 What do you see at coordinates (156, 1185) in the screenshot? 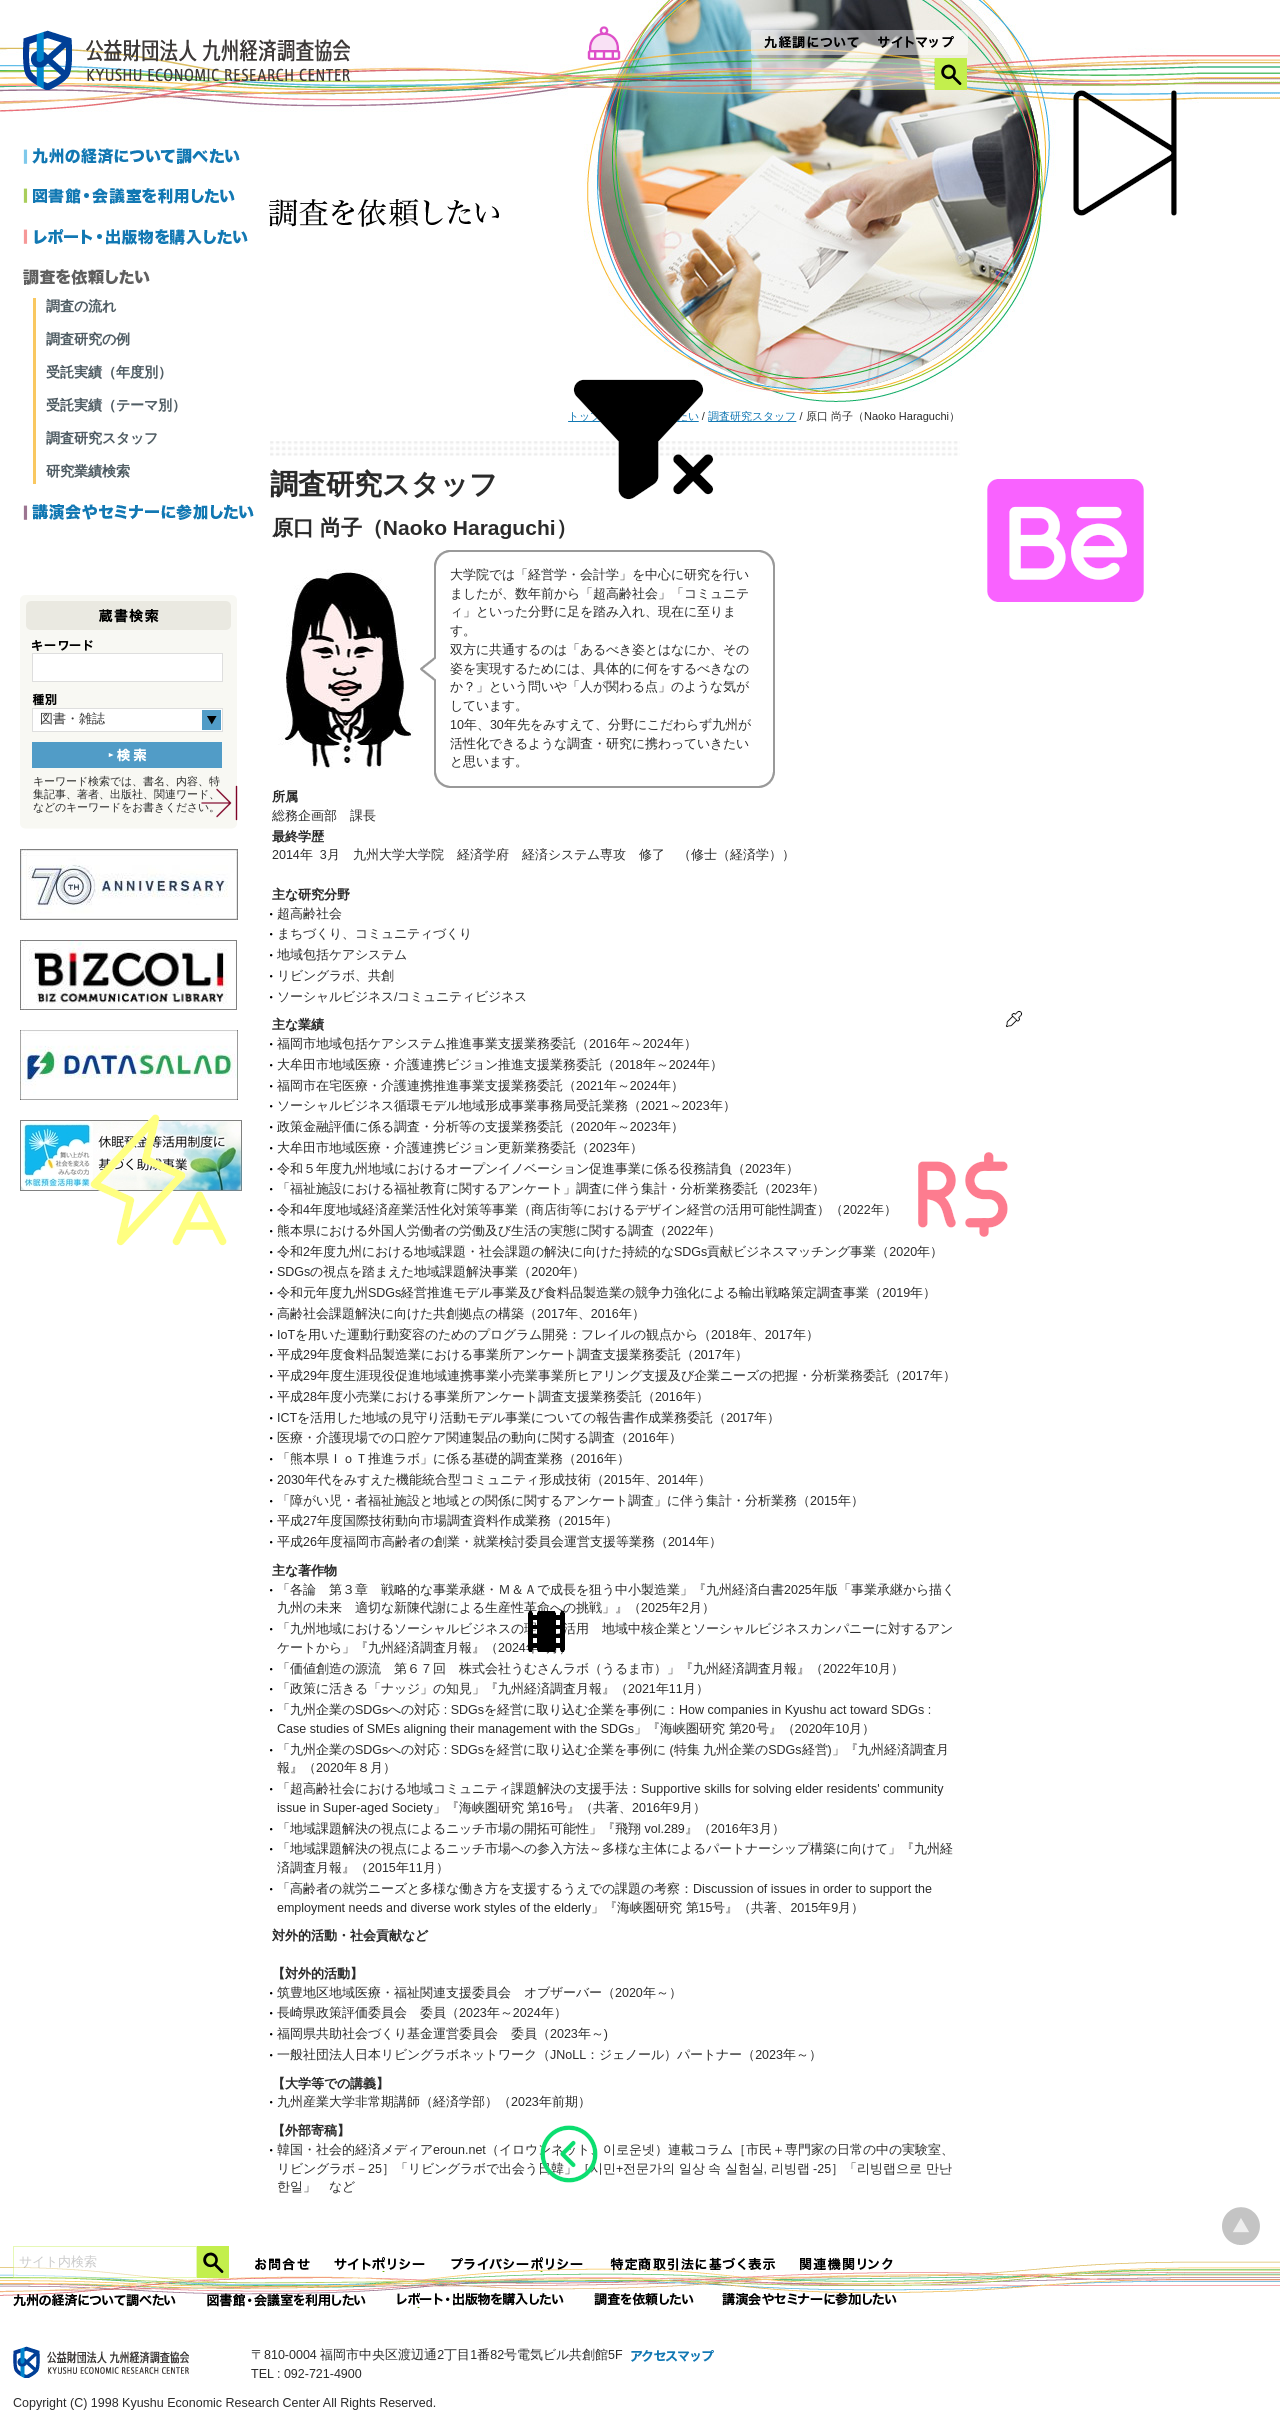
I see `enable auto-flash mode` at bounding box center [156, 1185].